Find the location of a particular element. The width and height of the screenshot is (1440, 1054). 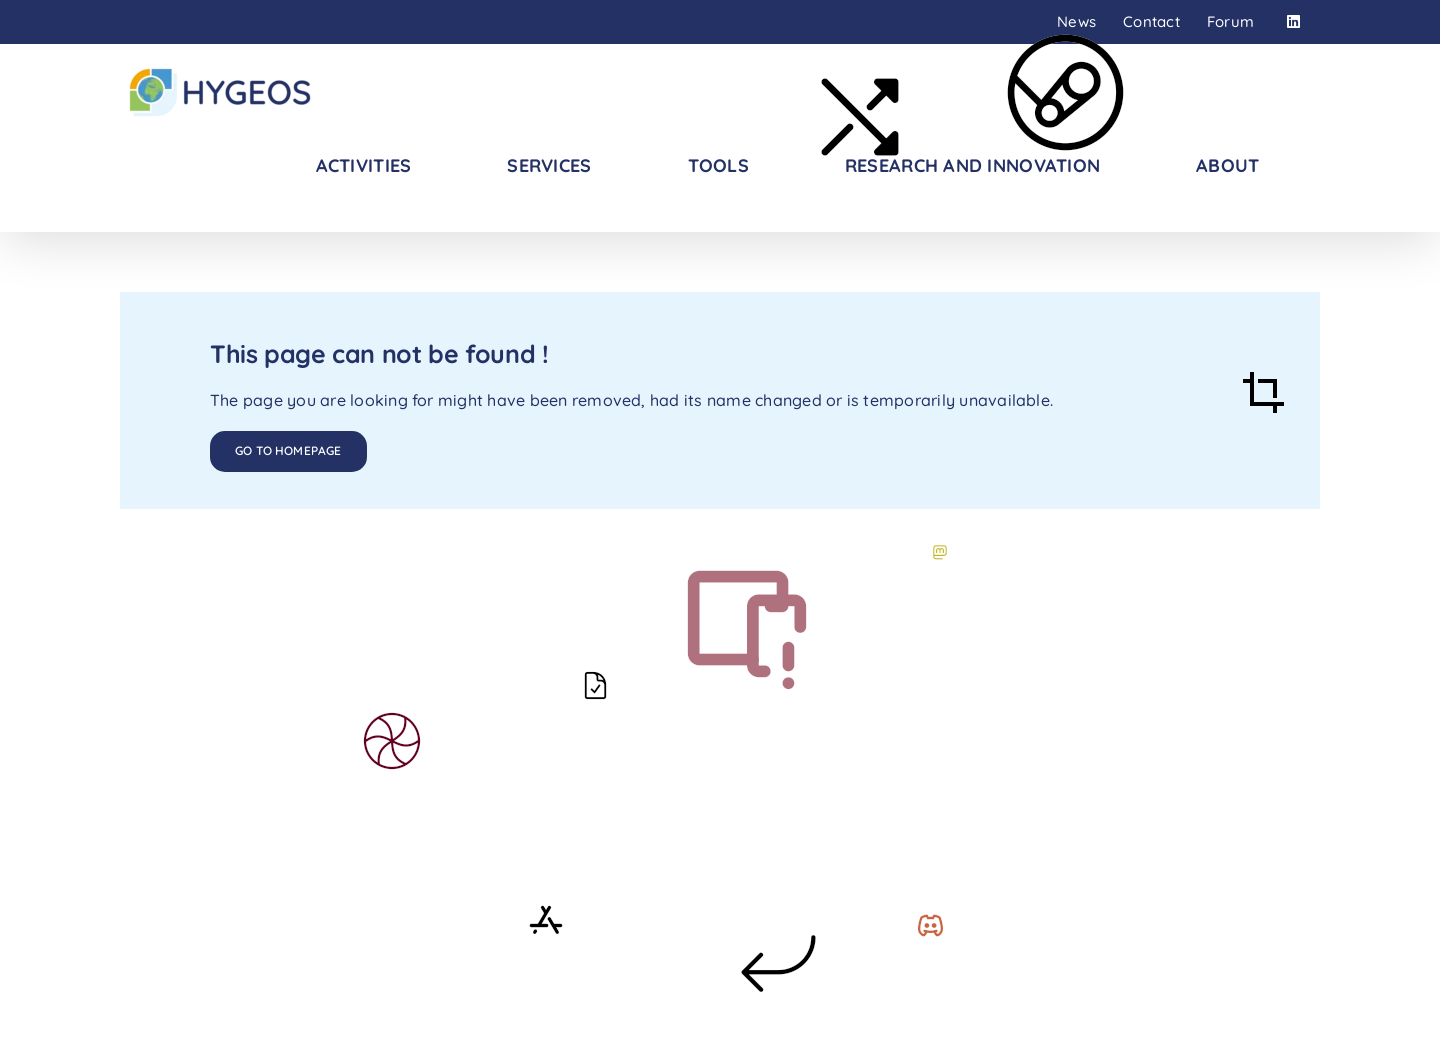

crop an image is located at coordinates (1263, 392).